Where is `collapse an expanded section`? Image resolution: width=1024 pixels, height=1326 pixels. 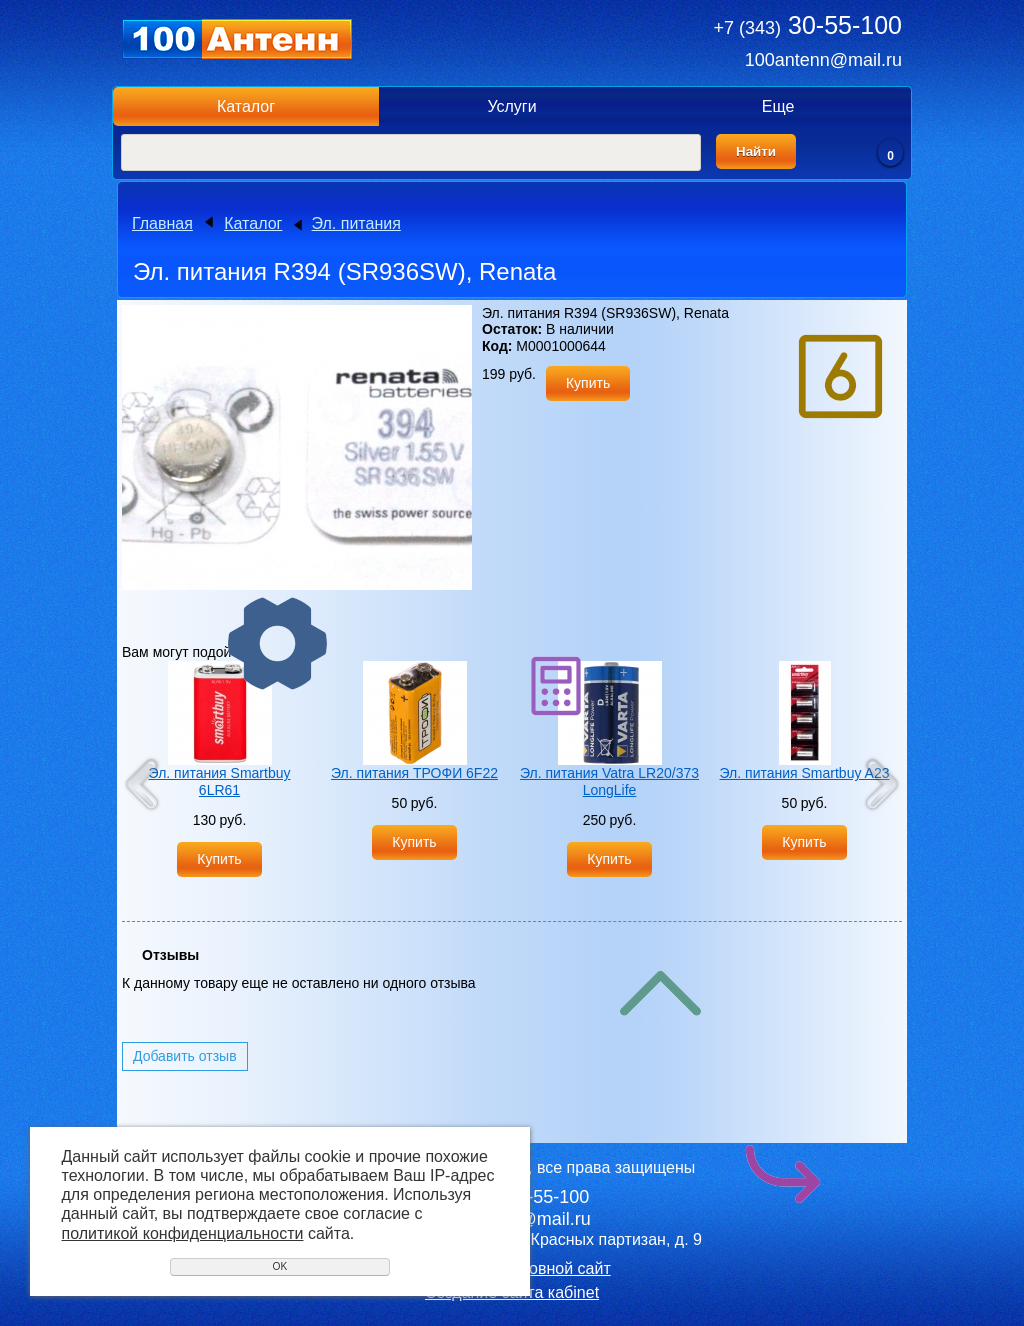
collapse an expanded section is located at coordinates (660, 992).